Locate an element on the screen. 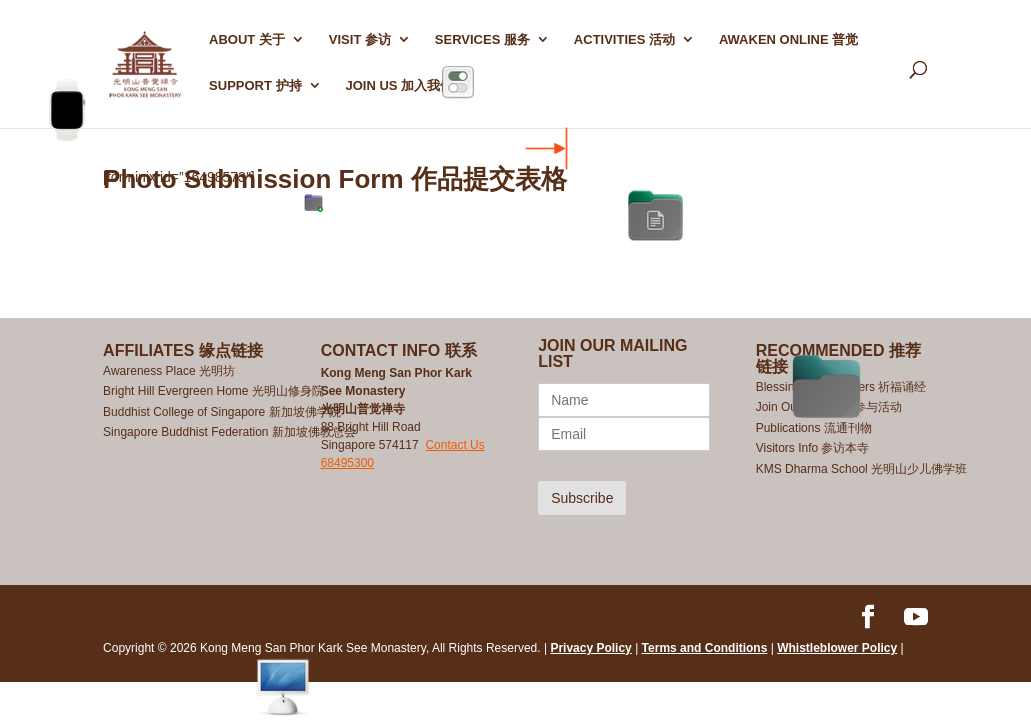  apple watch series 5-7 device icon is located at coordinates (67, 110).